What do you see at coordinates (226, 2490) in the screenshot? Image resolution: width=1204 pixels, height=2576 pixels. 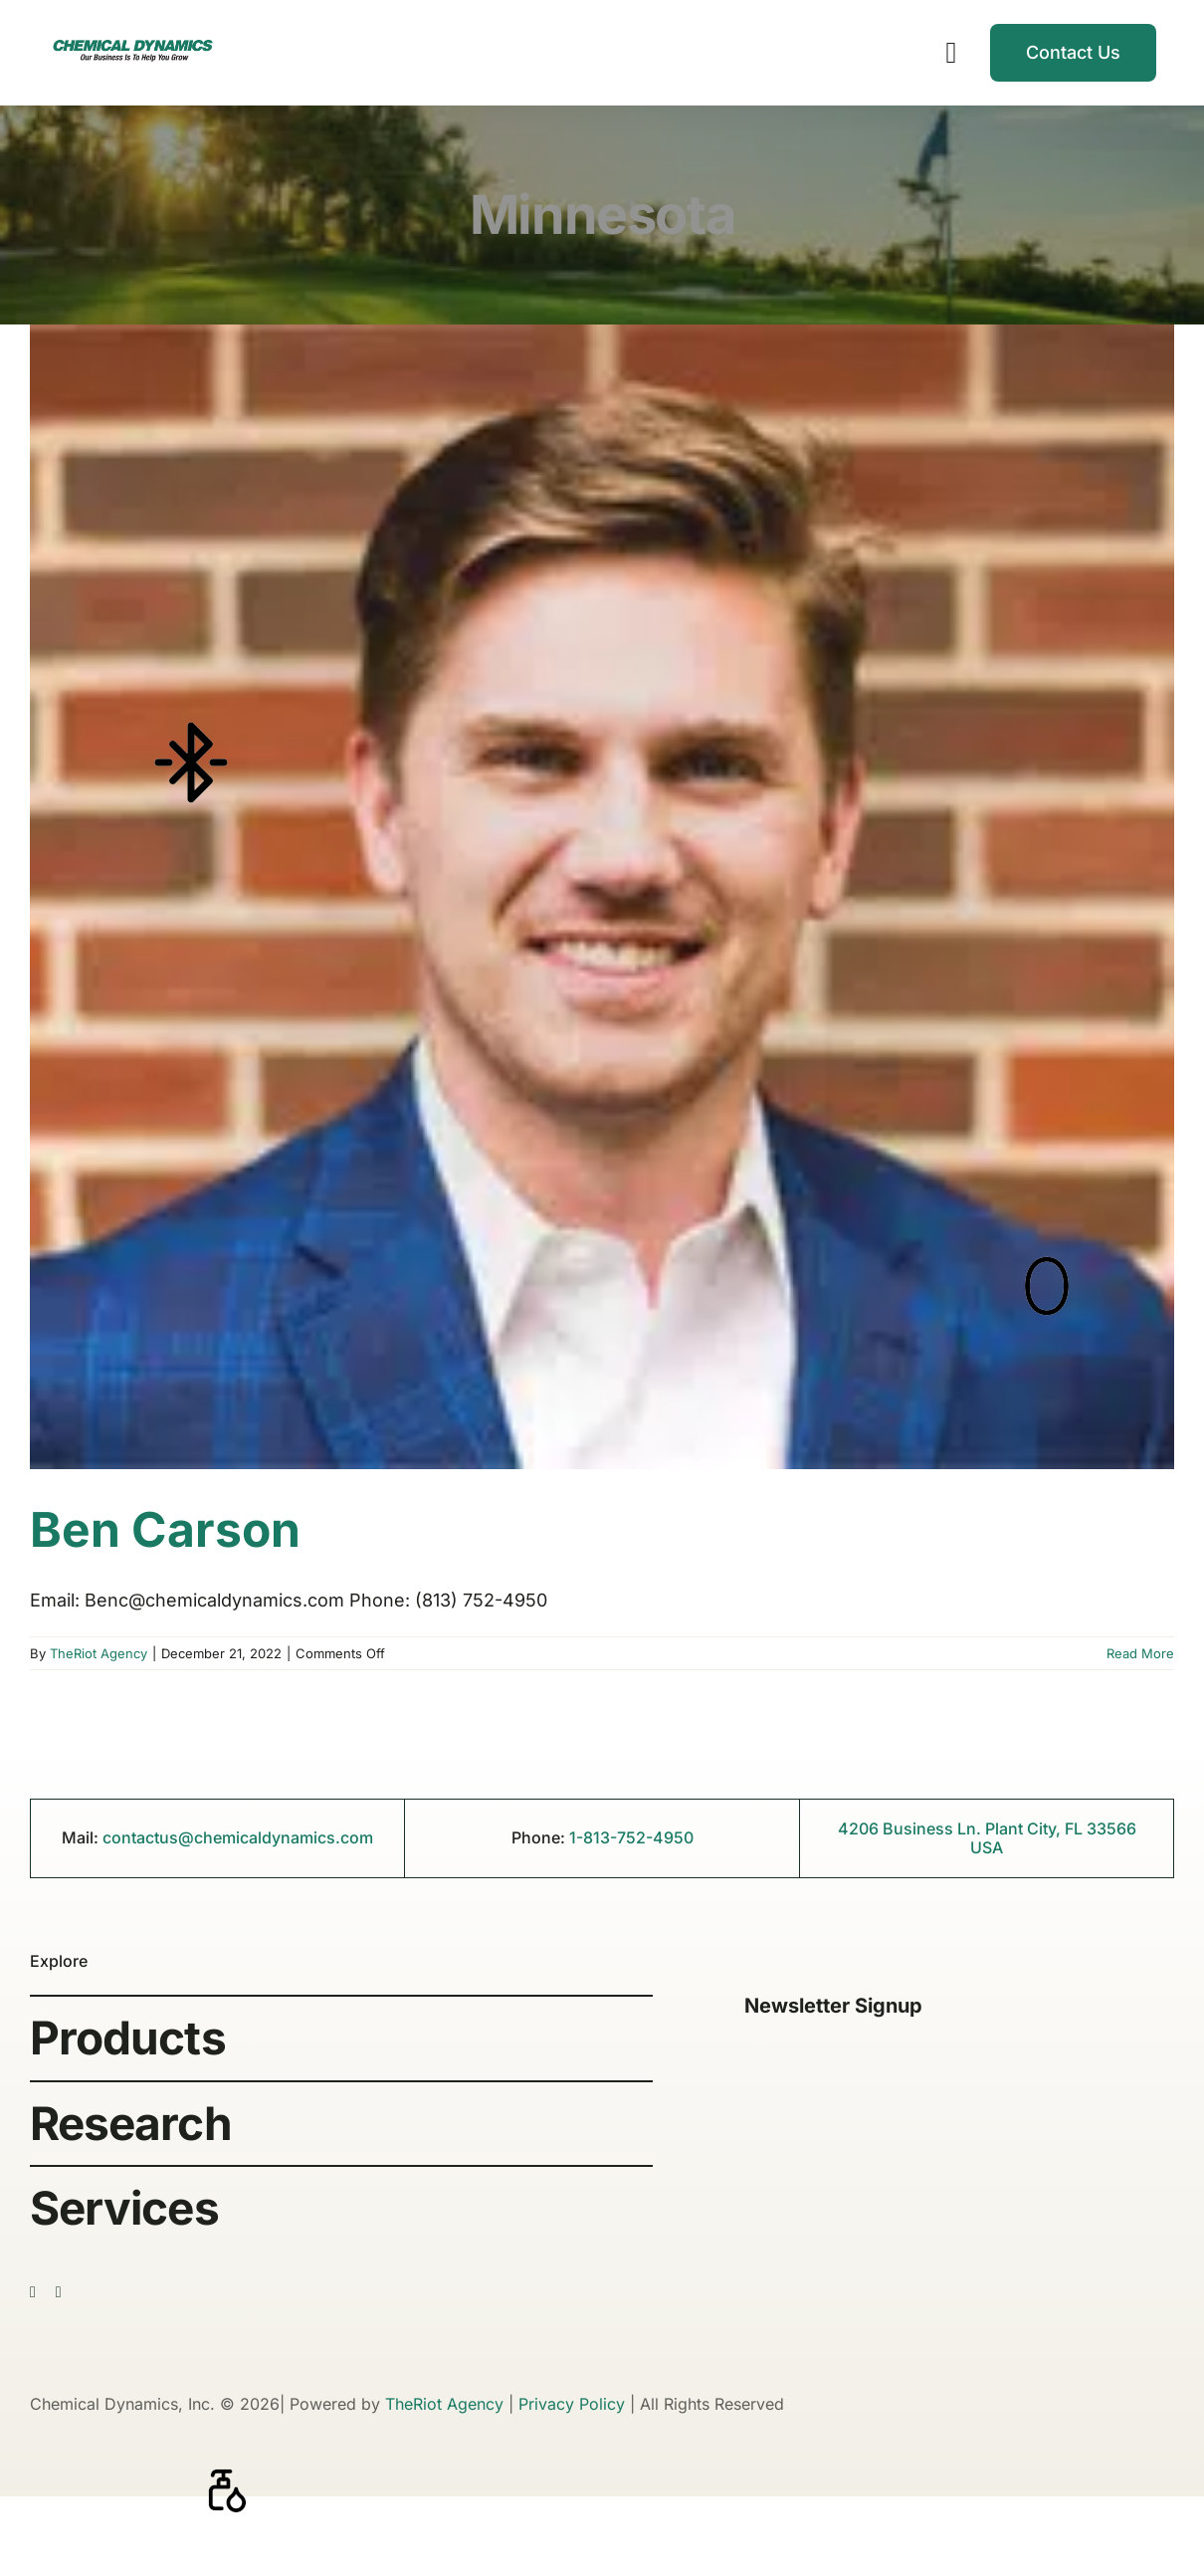 I see `access hand sanitizer or soap dispenser location` at bounding box center [226, 2490].